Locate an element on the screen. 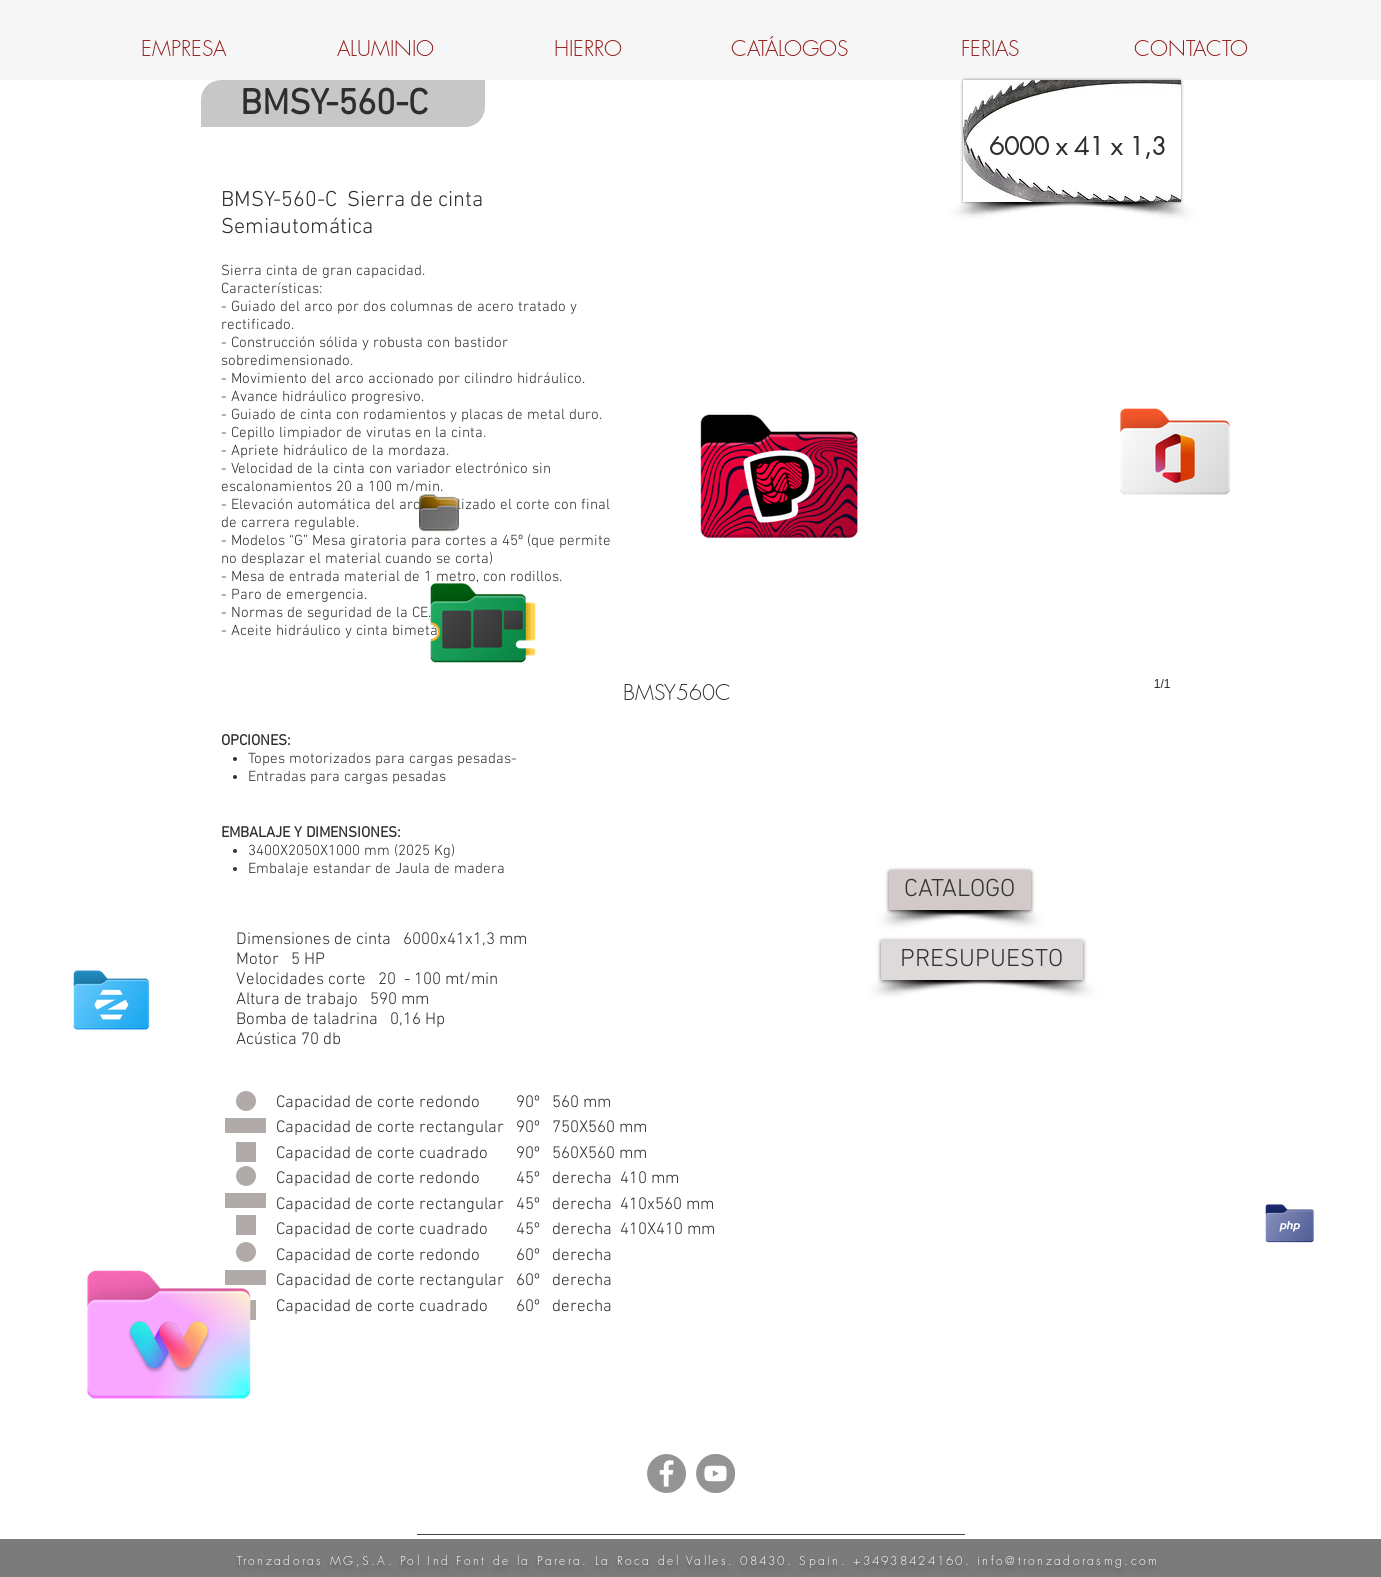 Image resolution: width=1381 pixels, height=1577 pixels. open wondershare creative center folder is located at coordinates (168, 1339).